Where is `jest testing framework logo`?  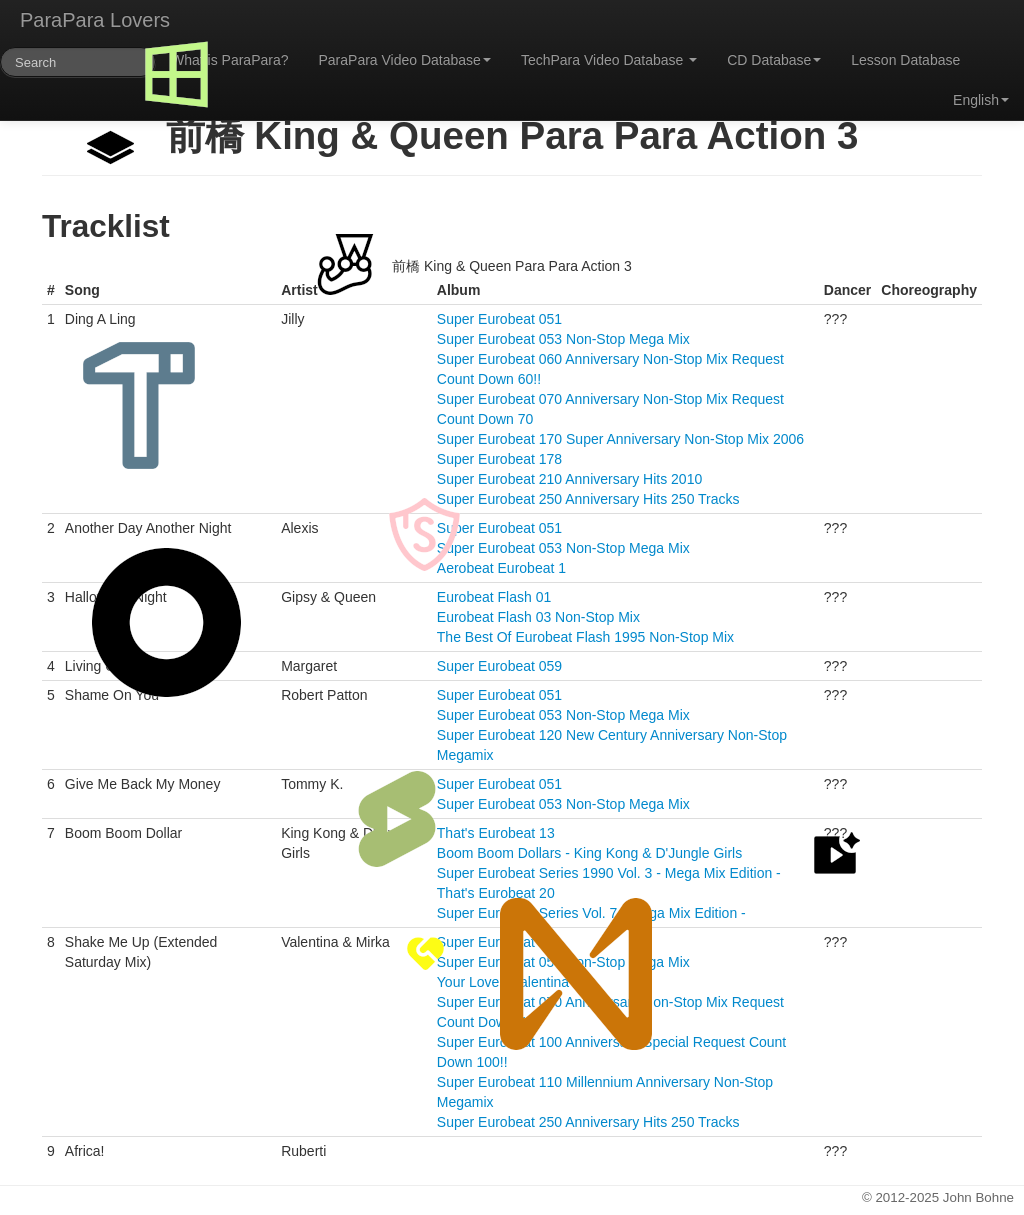 jest testing framework logo is located at coordinates (345, 264).